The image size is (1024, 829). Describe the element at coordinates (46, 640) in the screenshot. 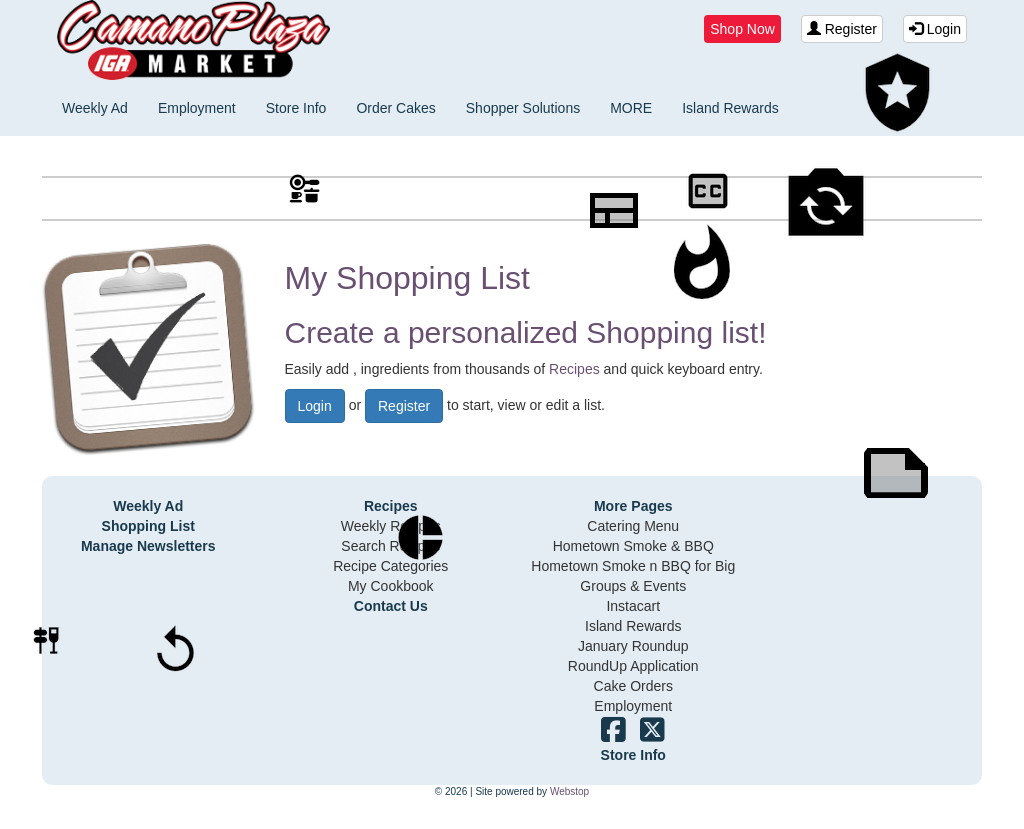

I see `browse tapas or small plates menu` at that location.